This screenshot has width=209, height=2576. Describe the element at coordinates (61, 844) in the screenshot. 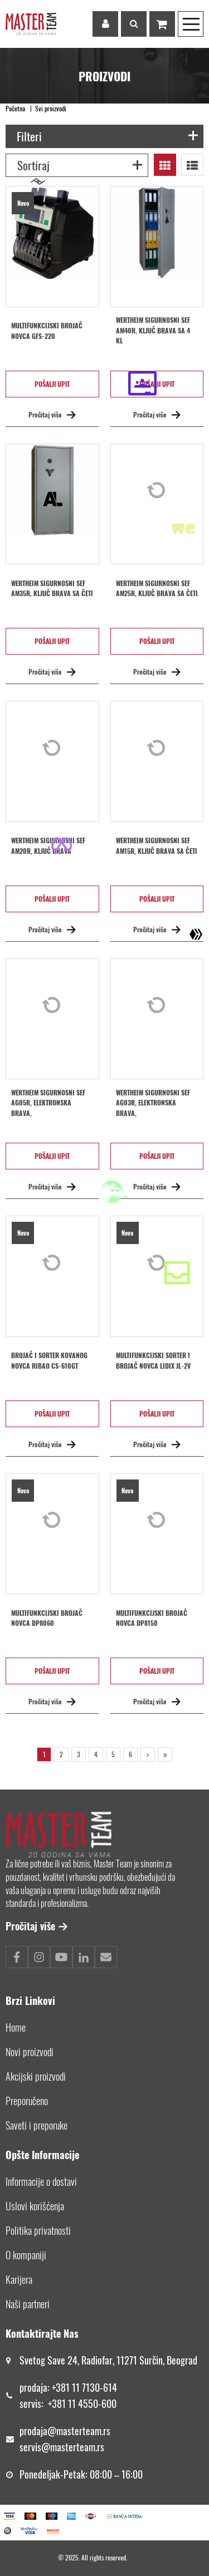

I see `meta company logo` at that location.